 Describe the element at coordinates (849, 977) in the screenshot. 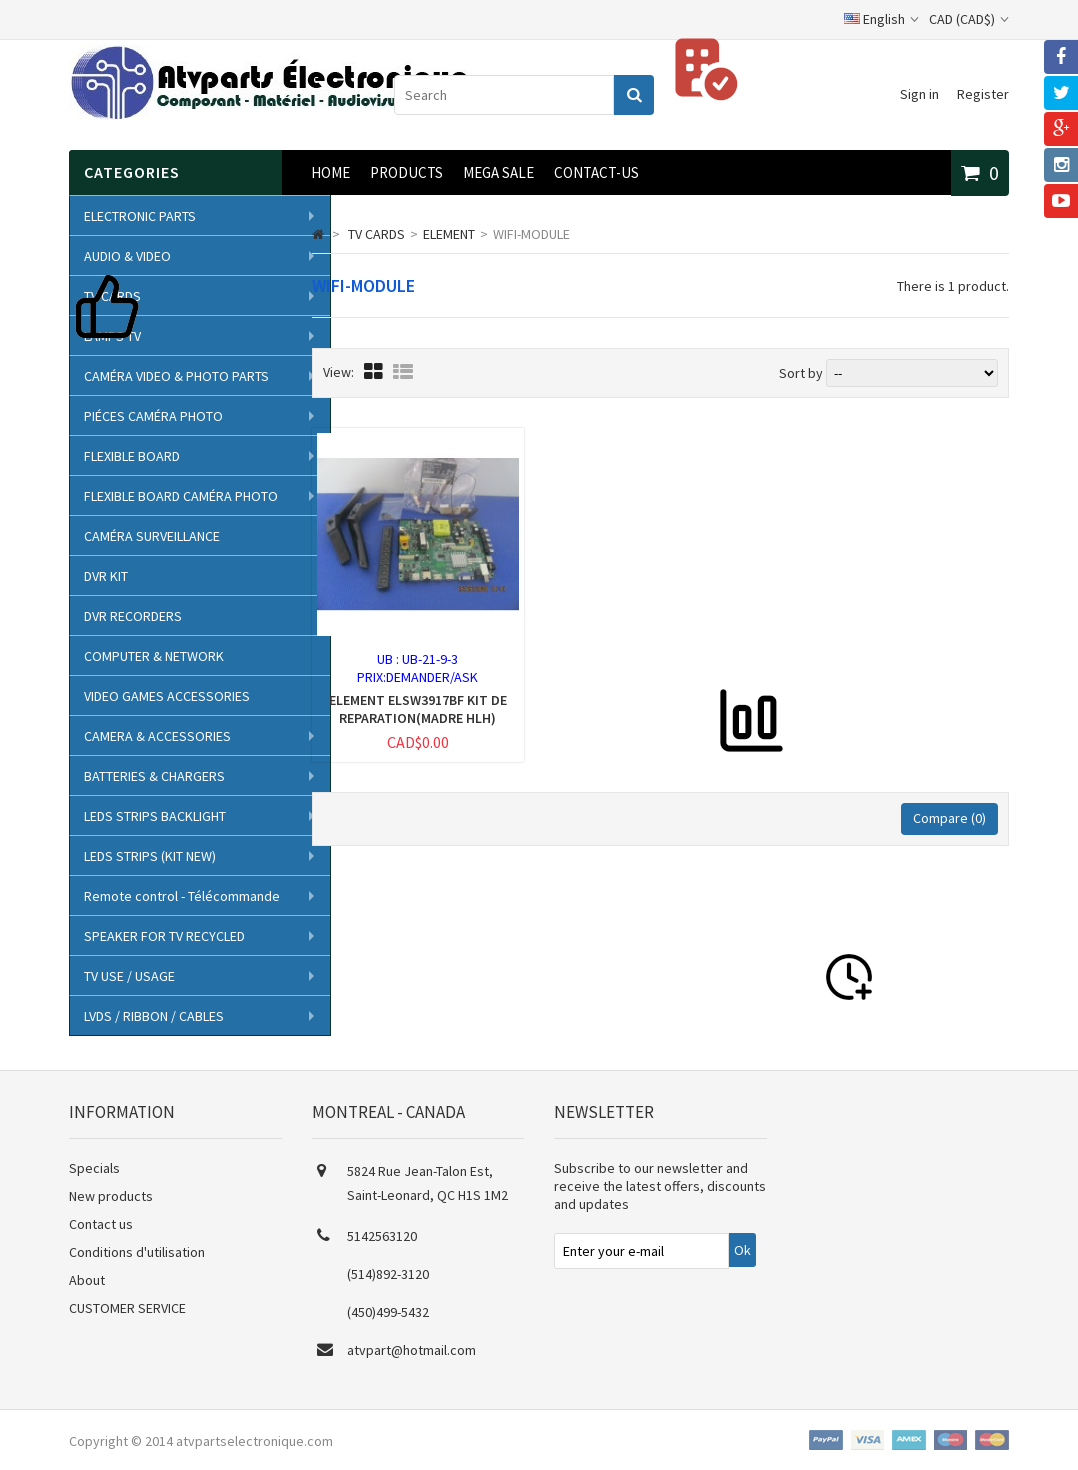

I see `add a new timer or alarm` at that location.